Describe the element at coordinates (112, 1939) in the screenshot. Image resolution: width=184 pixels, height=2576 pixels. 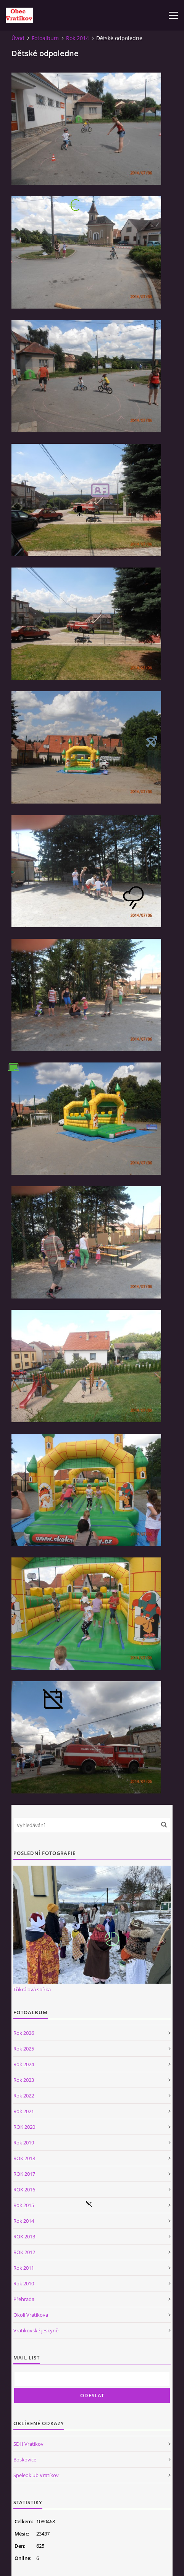
I see `view a segment of analytics data` at that location.